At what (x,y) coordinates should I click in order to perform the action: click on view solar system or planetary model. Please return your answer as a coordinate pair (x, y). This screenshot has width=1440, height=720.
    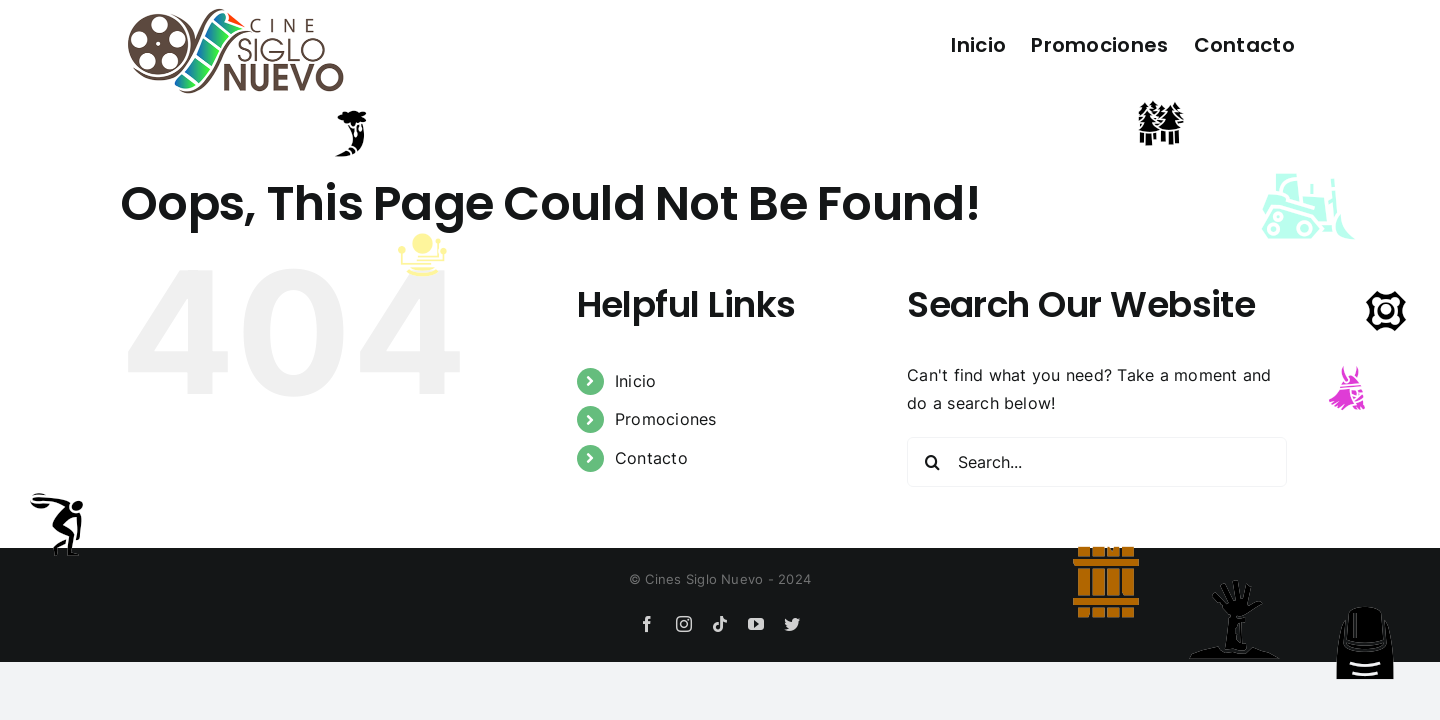
    Looking at the image, I should click on (422, 253).